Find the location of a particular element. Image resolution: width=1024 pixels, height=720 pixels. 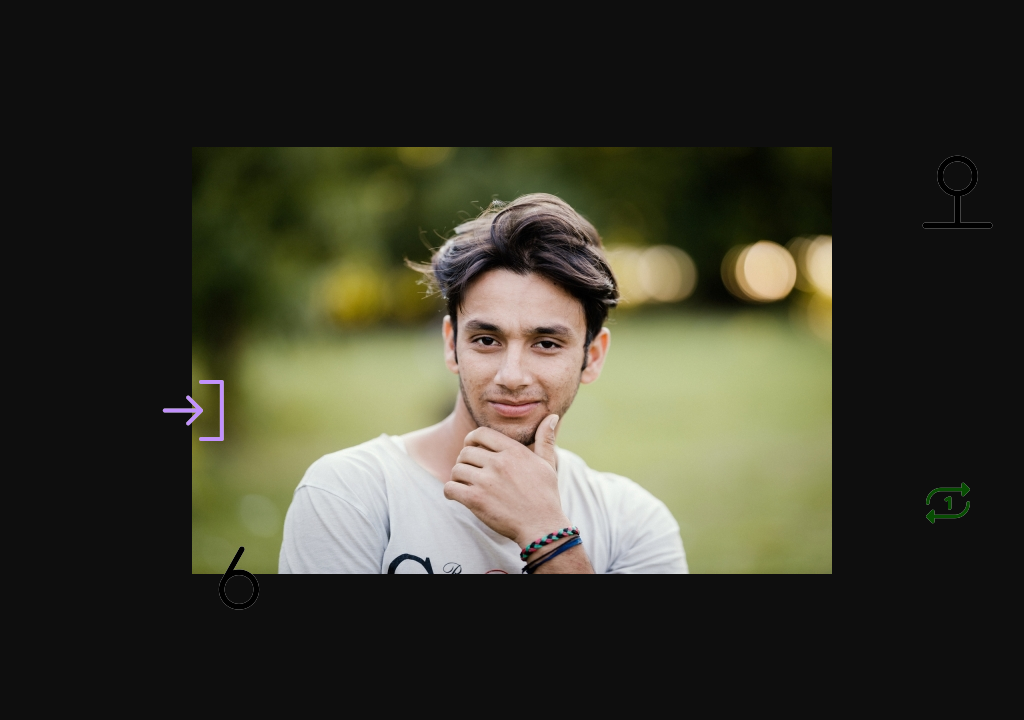

repeat current track once is located at coordinates (948, 503).